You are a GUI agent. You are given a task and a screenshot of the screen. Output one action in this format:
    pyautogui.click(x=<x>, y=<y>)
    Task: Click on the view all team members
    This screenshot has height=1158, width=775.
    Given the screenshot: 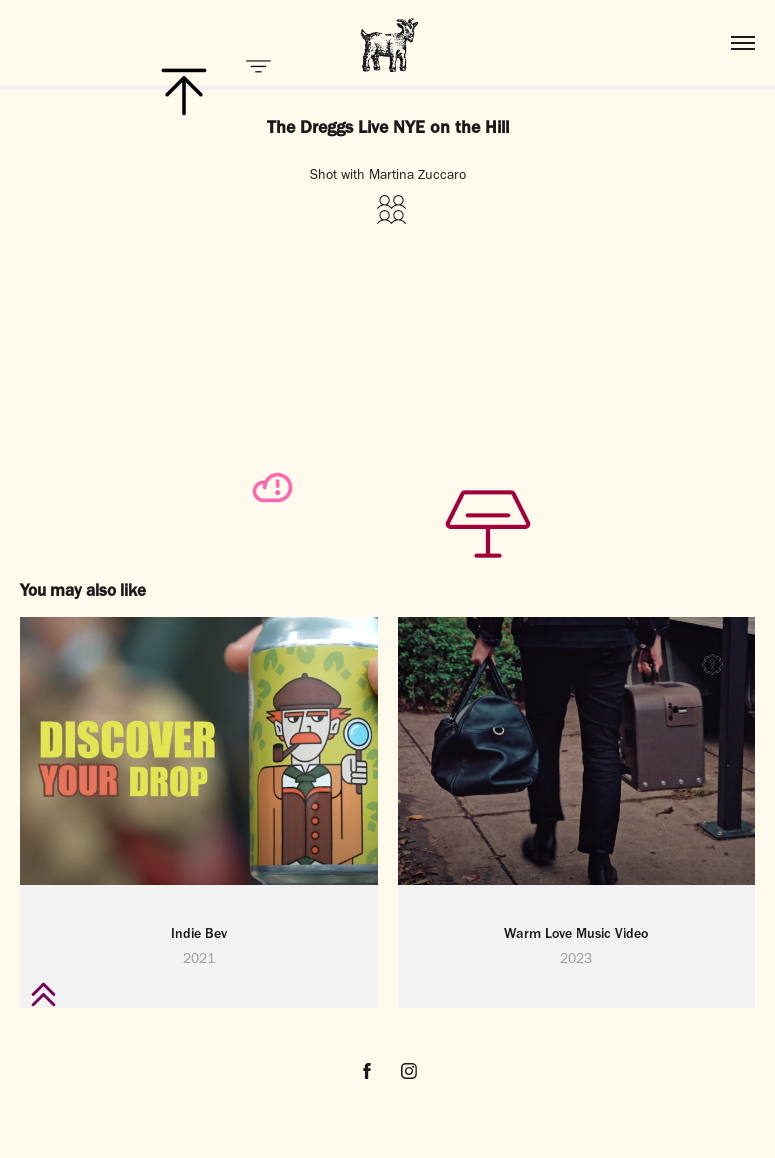 What is the action you would take?
    pyautogui.click(x=391, y=209)
    